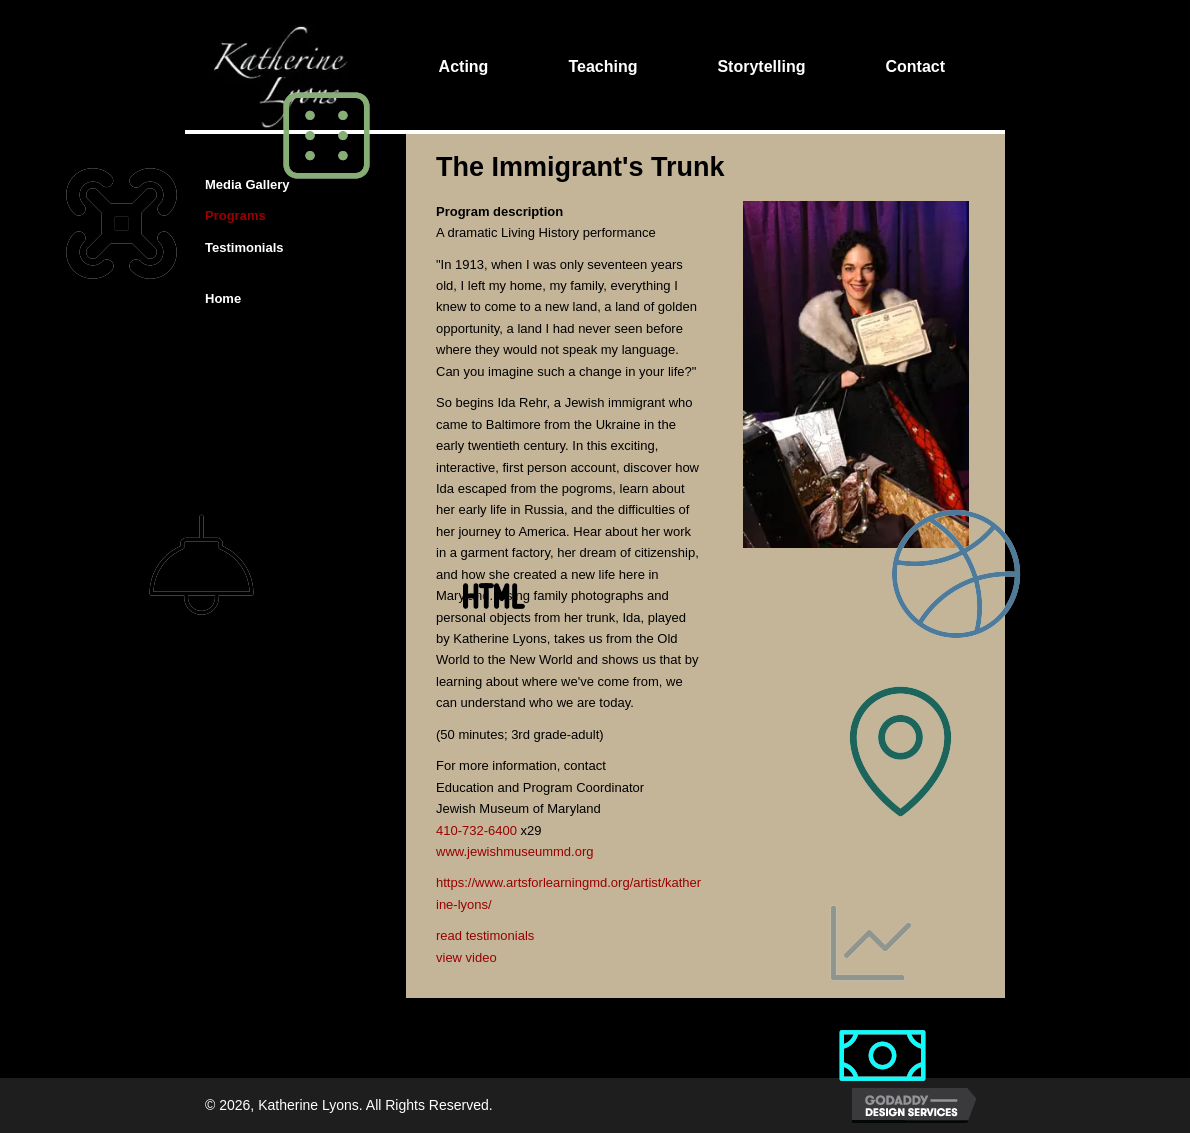  Describe the element at coordinates (872, 943) in the screenshot. I see `view analytics or statistics` at that location.